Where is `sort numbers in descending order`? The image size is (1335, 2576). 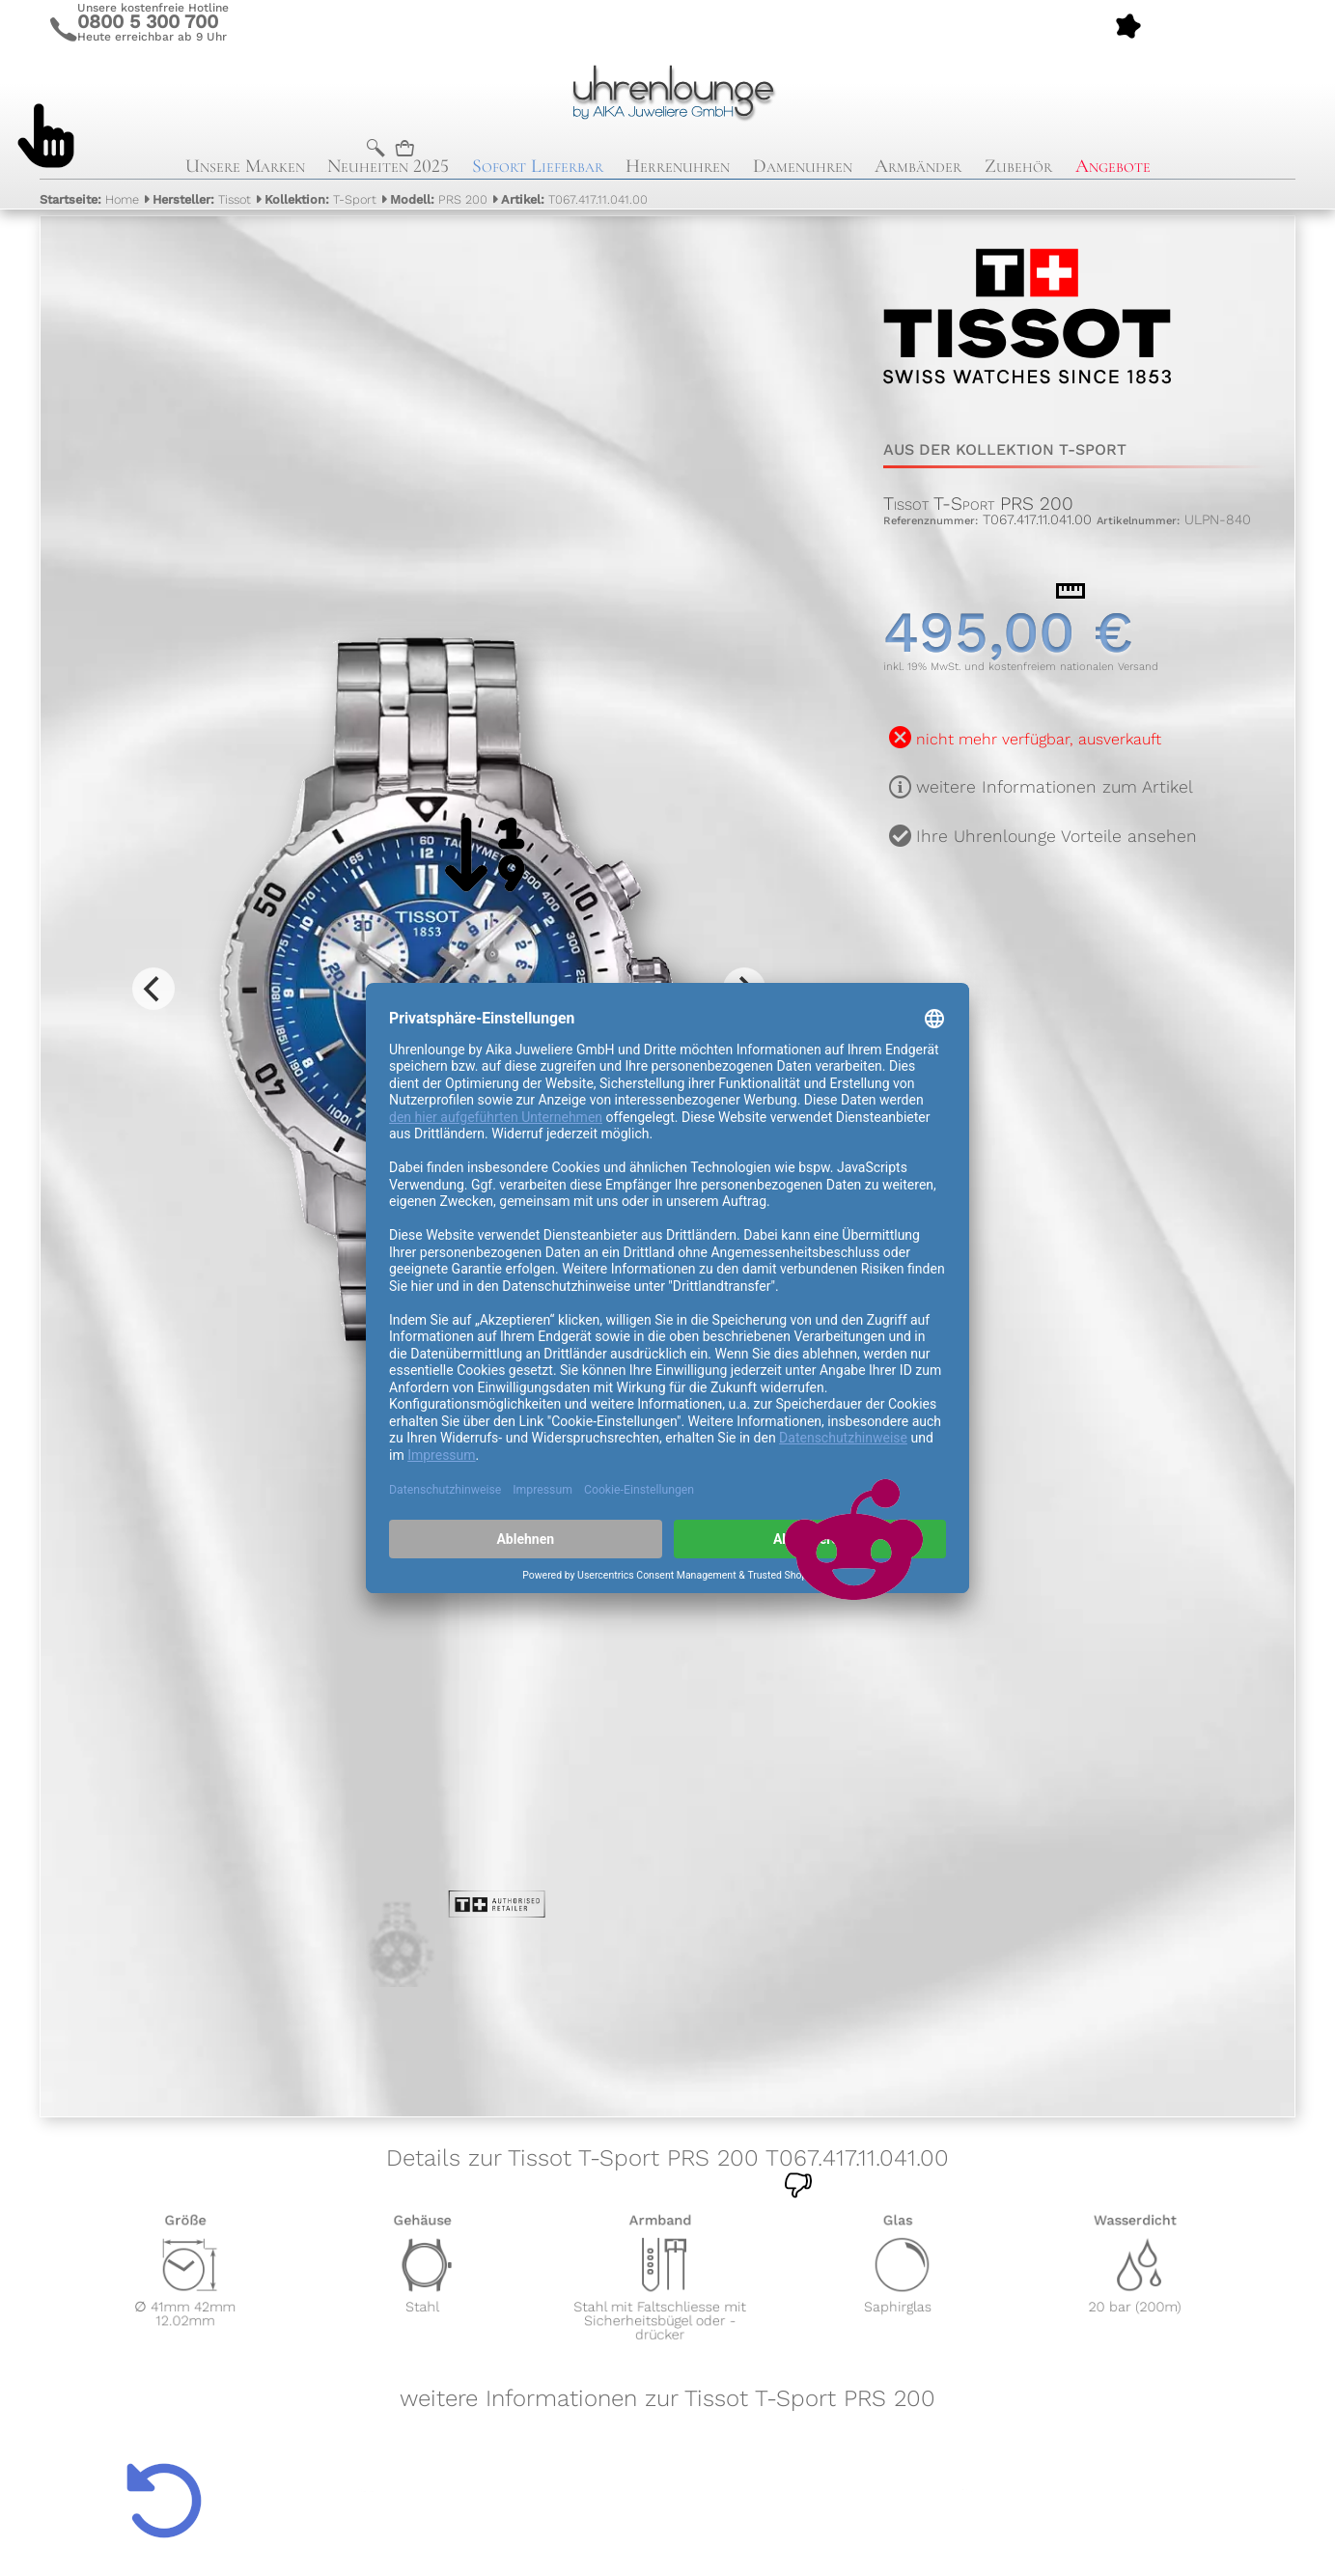 sort numbers in descending order is located at coordinates (487, 854).